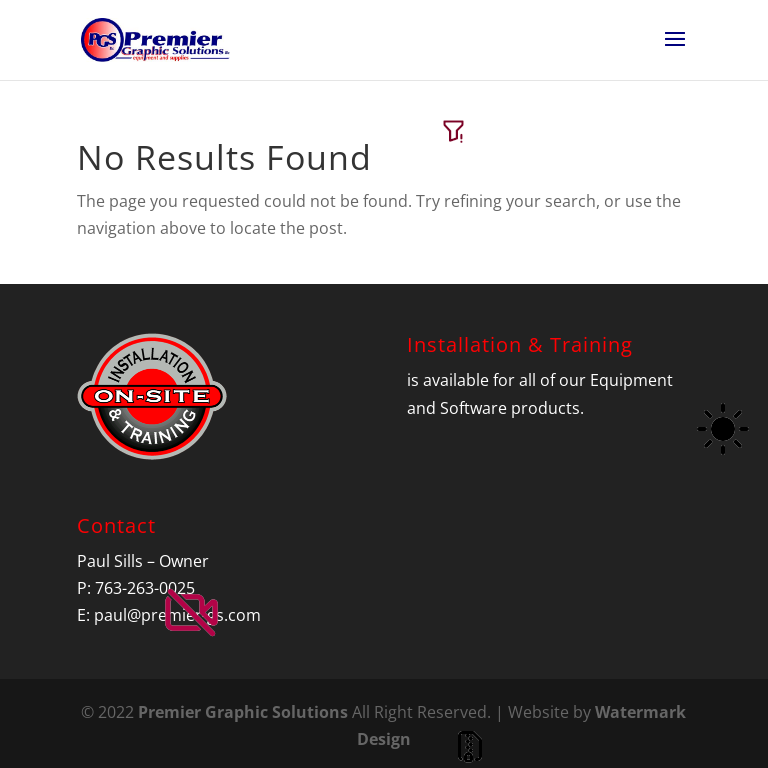  I want to click on compressed or zipped file, so click(470, 746).